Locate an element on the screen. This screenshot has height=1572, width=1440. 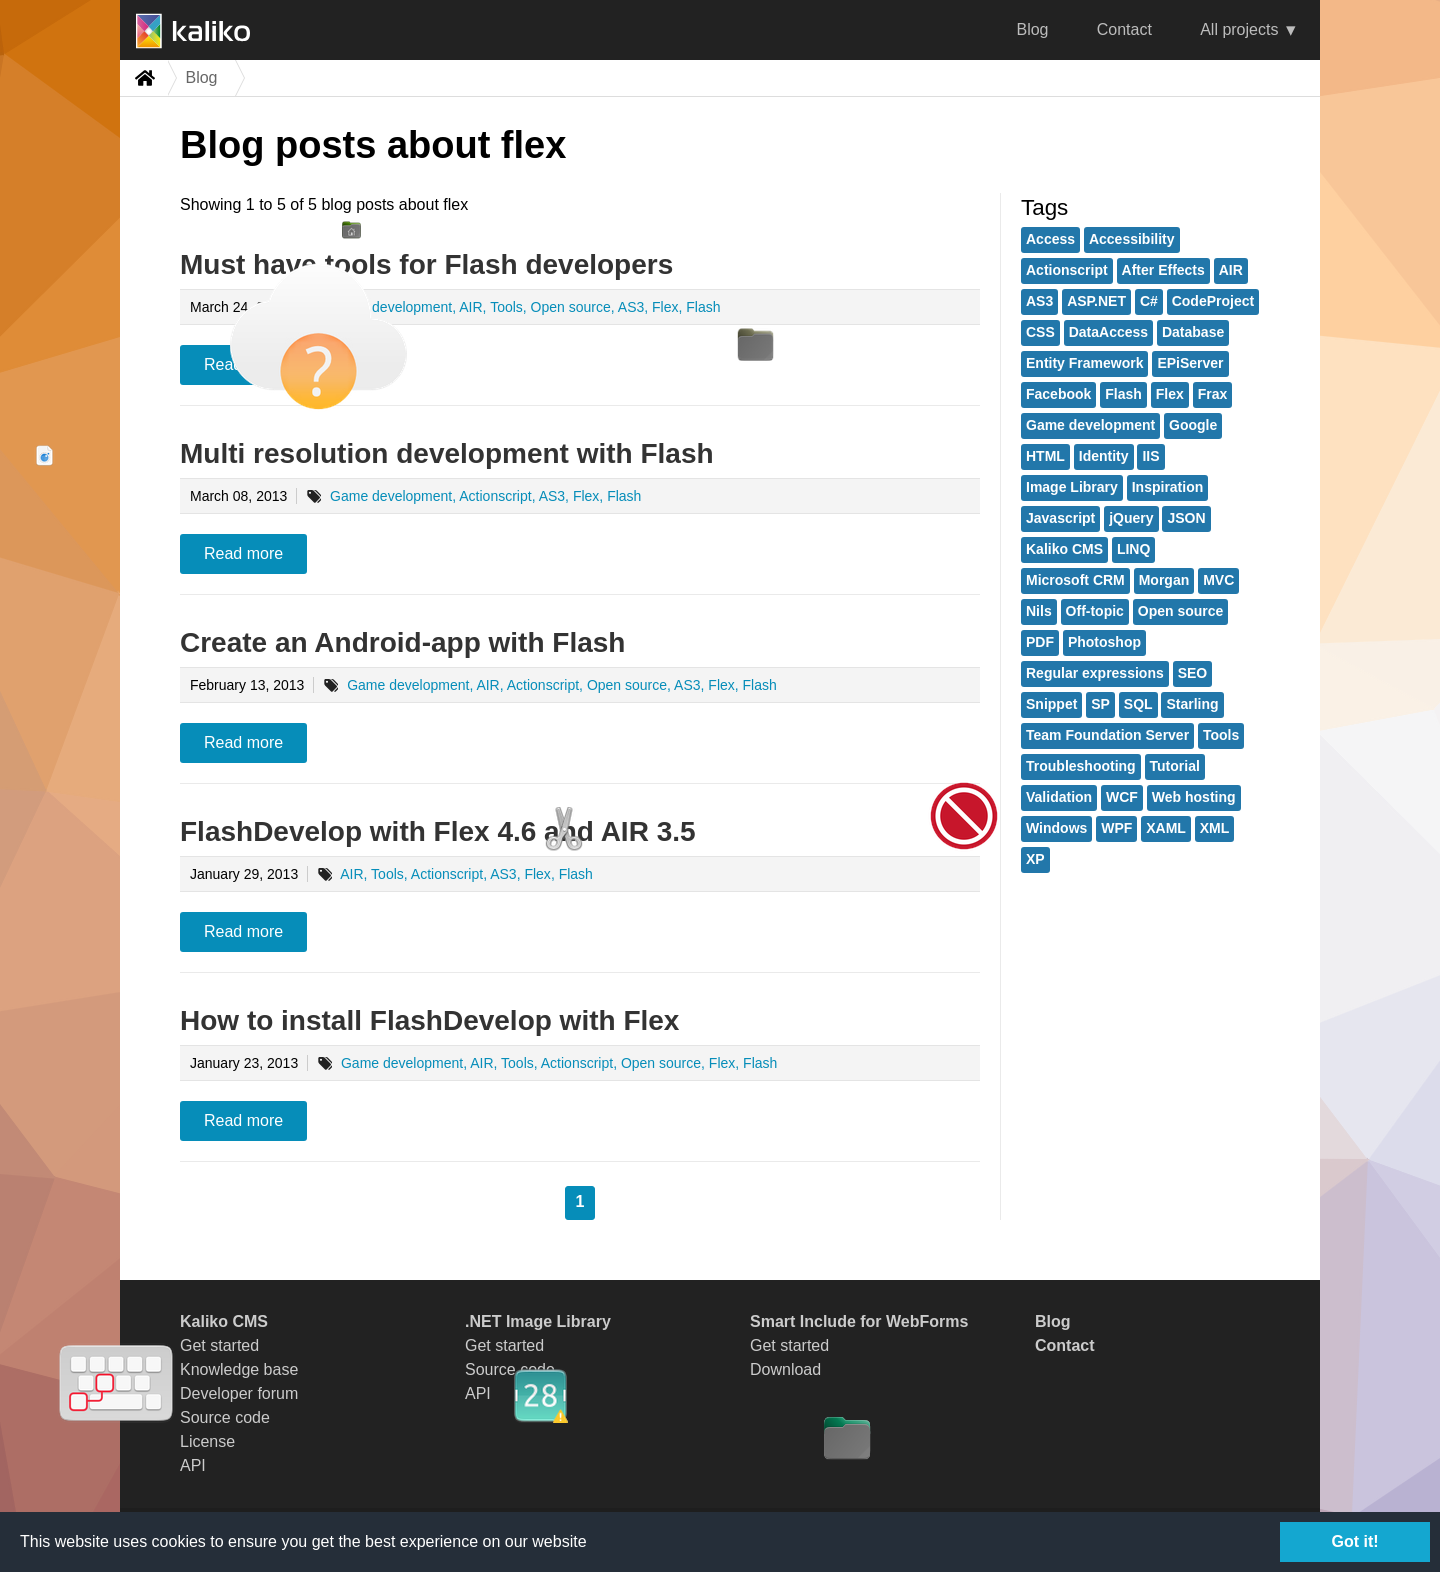
access keyboard shortcut settings is located at coordinates (116, 1383).